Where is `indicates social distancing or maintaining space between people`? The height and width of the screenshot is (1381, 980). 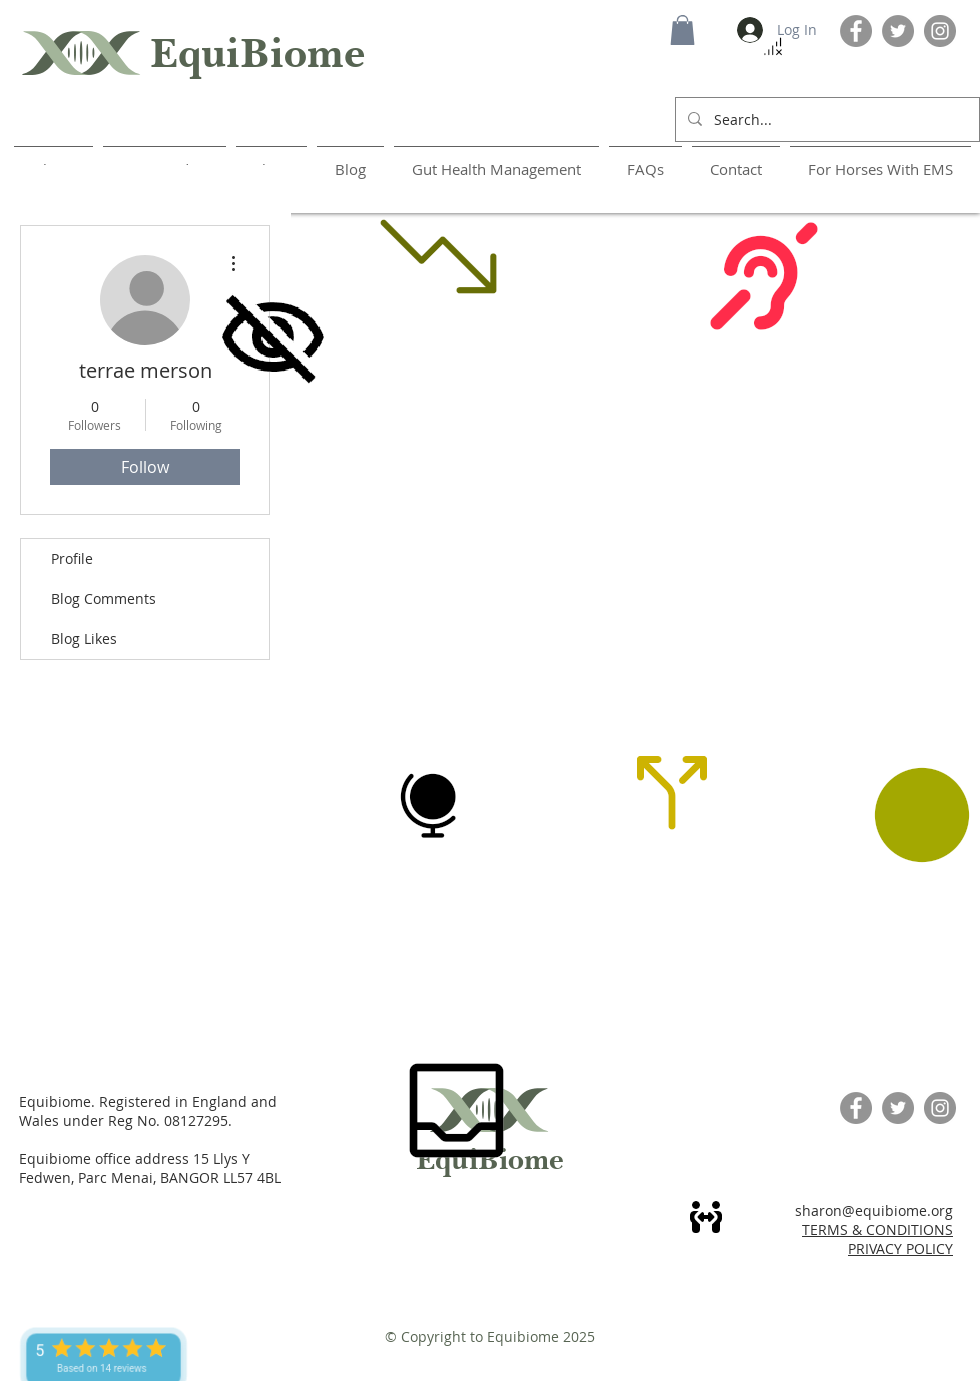 indicates social distancing or maintaining space between people is located at coordinates (706, 1217).